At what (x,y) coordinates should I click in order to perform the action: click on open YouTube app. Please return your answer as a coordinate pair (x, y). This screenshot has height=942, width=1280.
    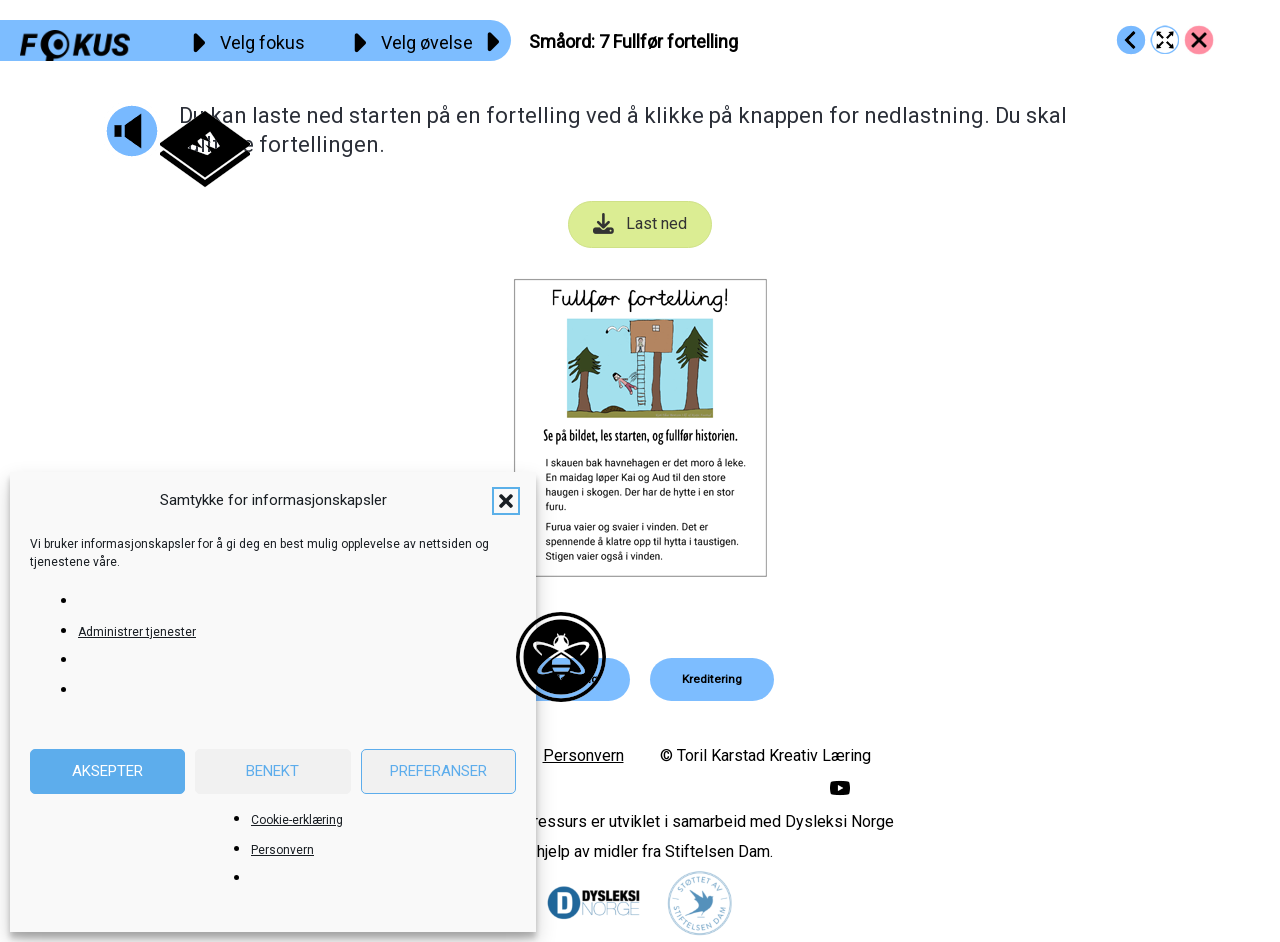
    Looking at the image, I should click on (840, 788).